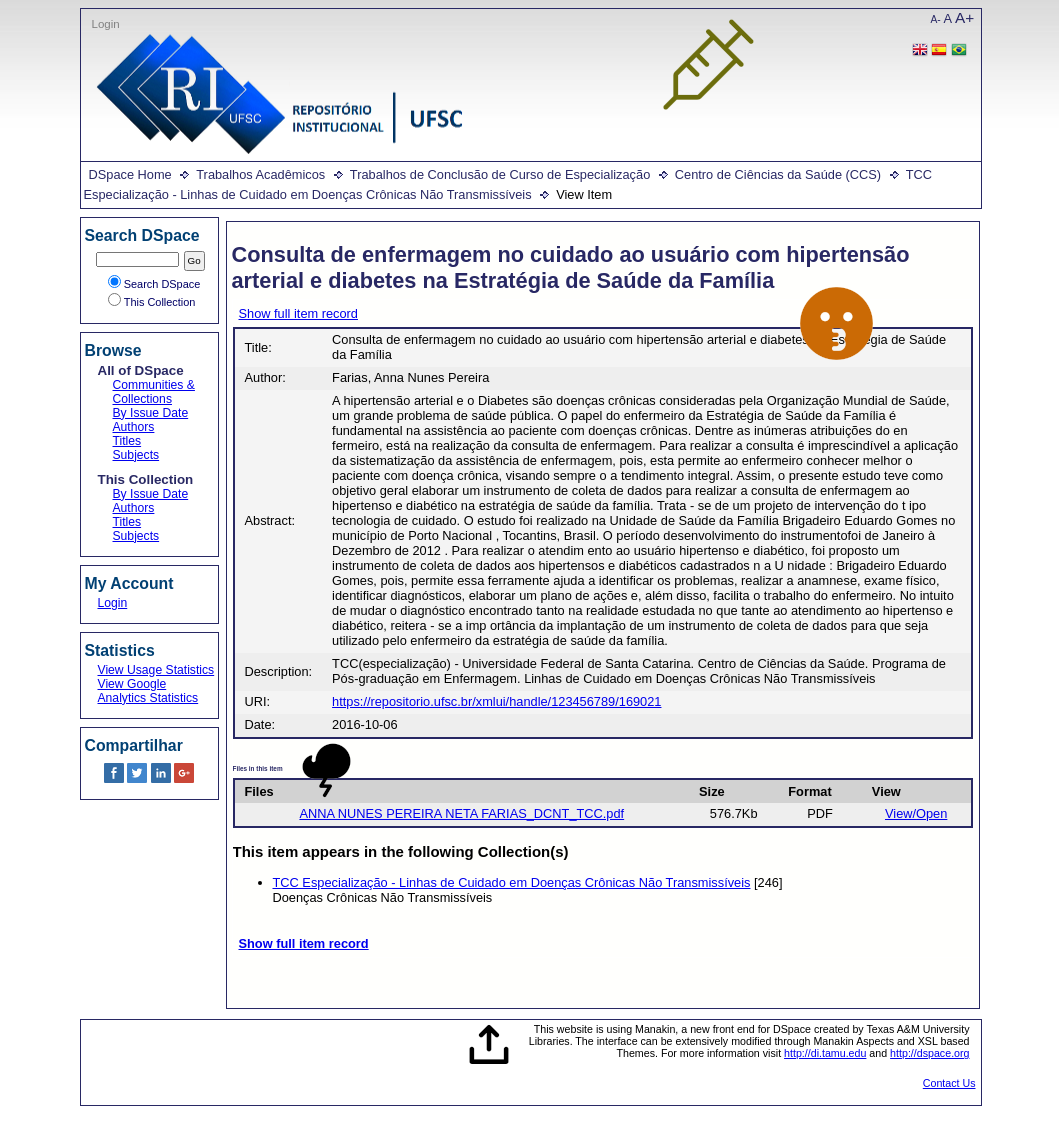 The height and width of the screenshot is (1126, 1059). What do you see at coordinates (708, 64) in the screenshot?
I see `access medical or health information` at bounding box center [708, 64].